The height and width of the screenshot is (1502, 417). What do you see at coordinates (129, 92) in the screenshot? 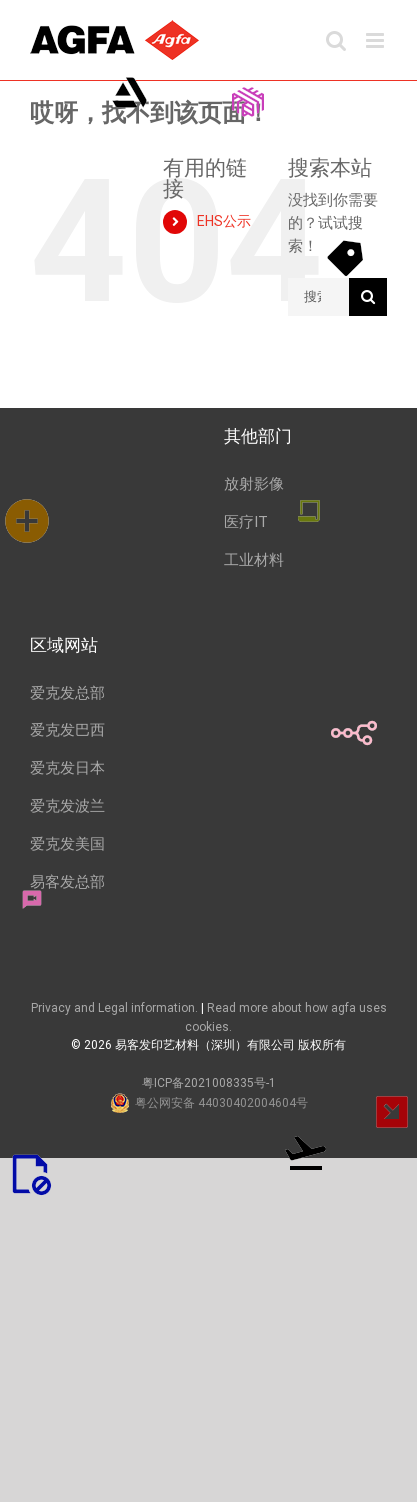
I see `visit artstation profile or portfolio` at bounding box center [129, 92].